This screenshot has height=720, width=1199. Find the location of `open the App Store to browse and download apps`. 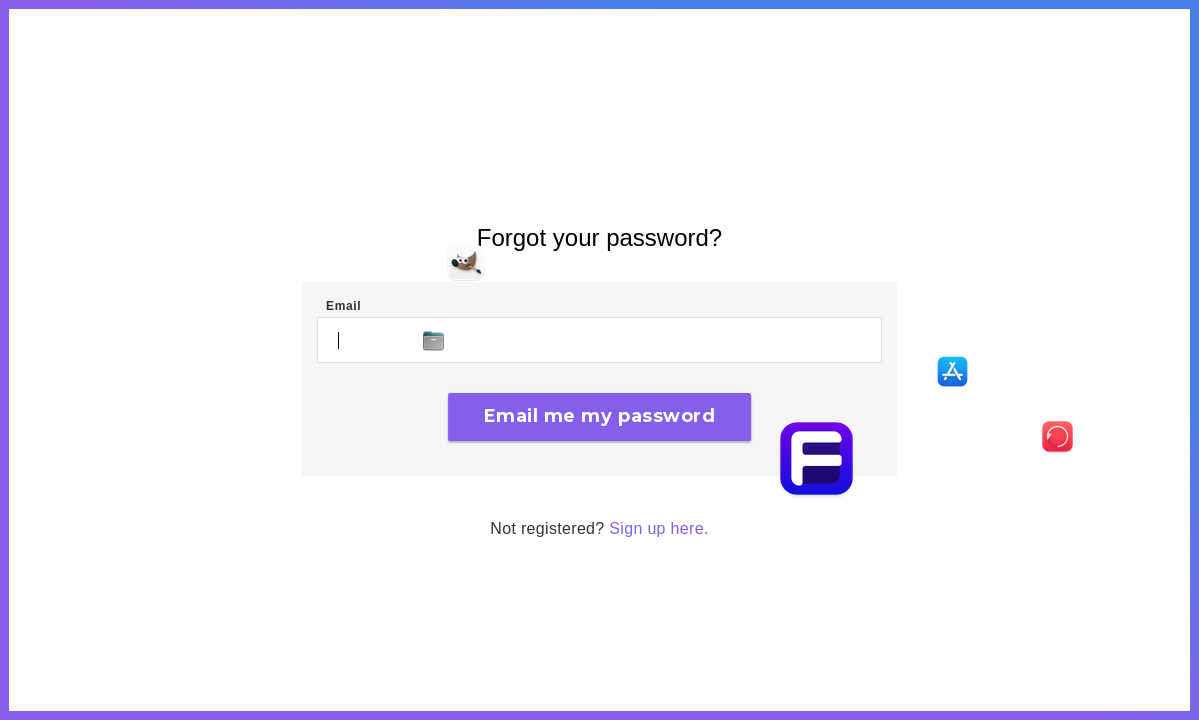

open the App Store to browse and download apps is located at coordinates (952, 371).